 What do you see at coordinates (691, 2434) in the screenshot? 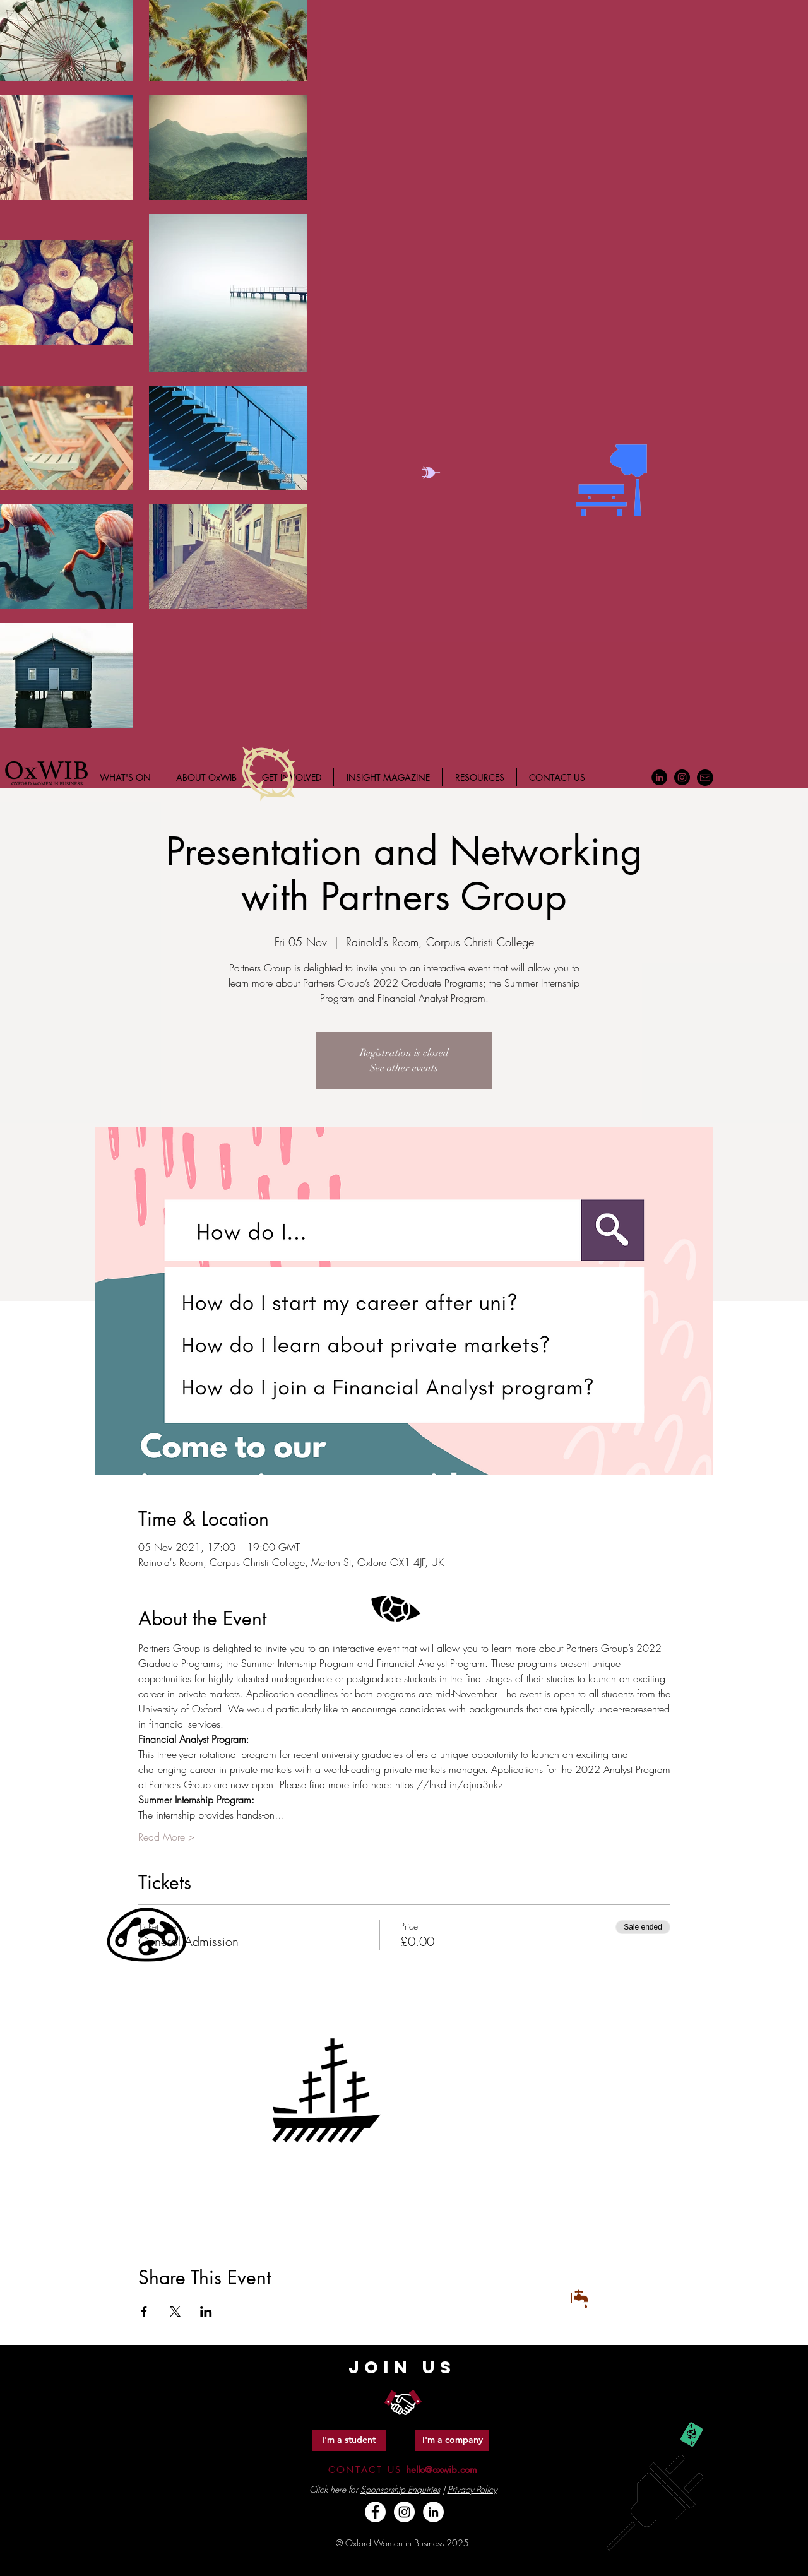
I see `ace of spades playing card` at bounding box center [691, 2434].